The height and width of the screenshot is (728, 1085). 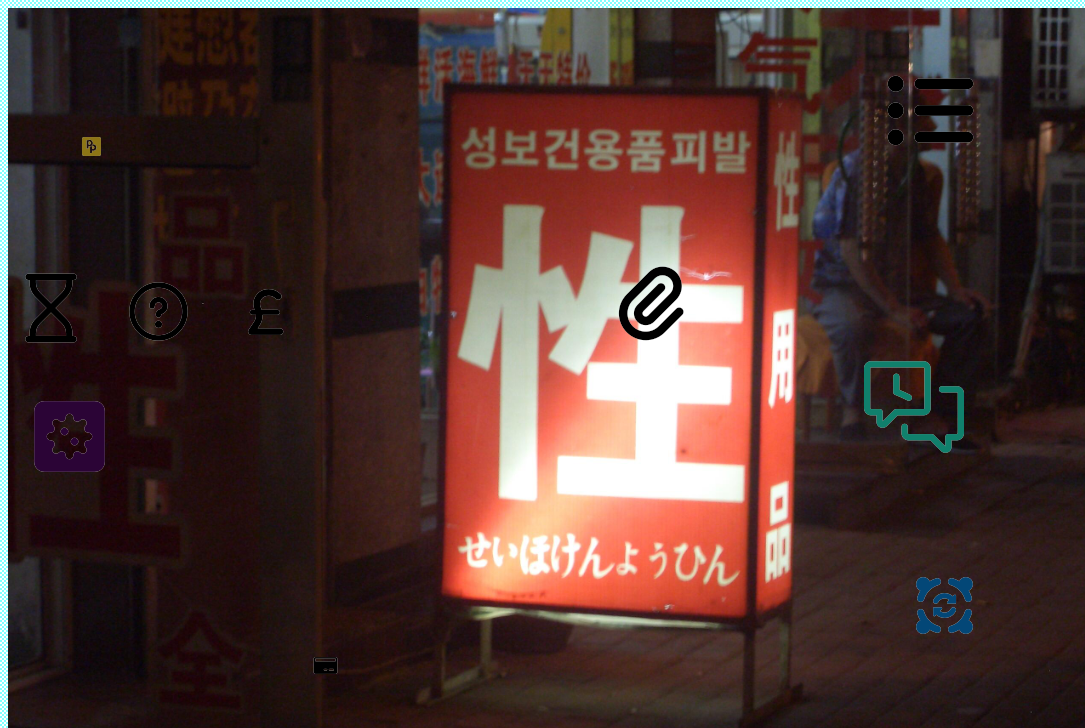 What do you see at coordinates (944, 605) in the screenshot?
I see `sync or refresh group members` at bounding box center [944, 605].